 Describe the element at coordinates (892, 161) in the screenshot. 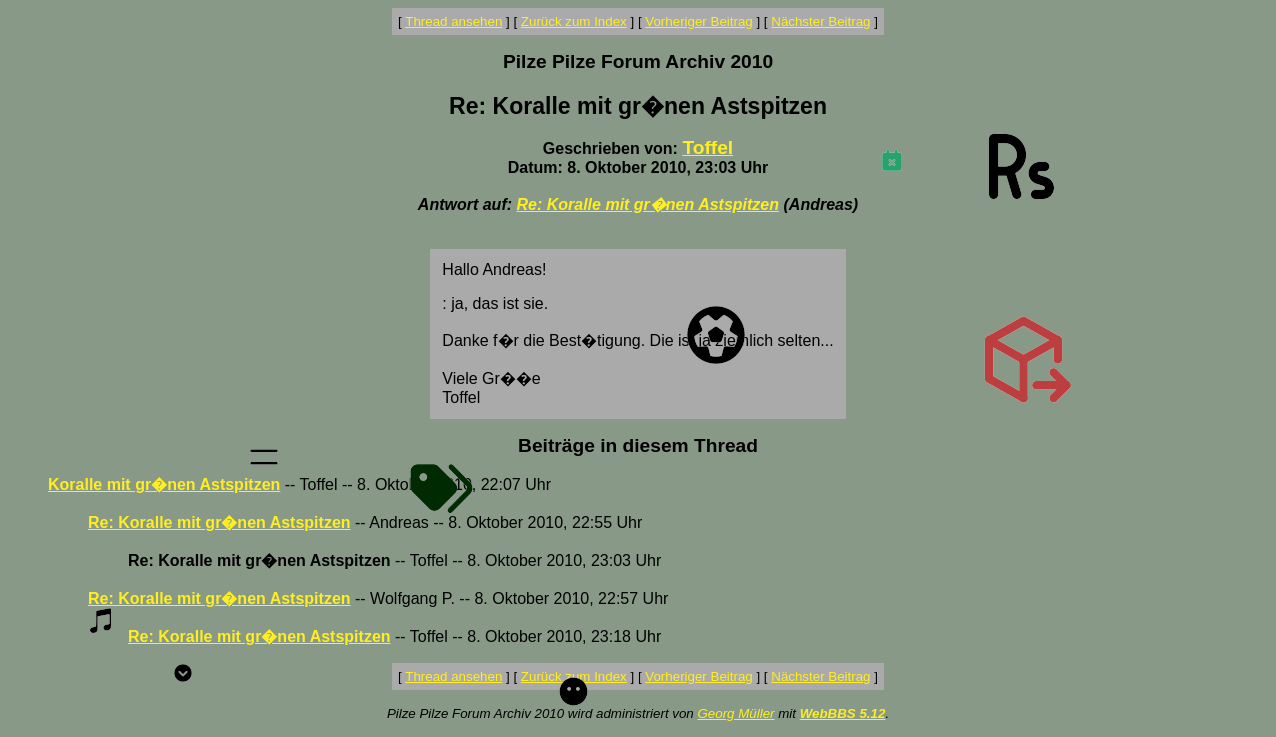

I see `cancel or delete a scheduled event` at that location.